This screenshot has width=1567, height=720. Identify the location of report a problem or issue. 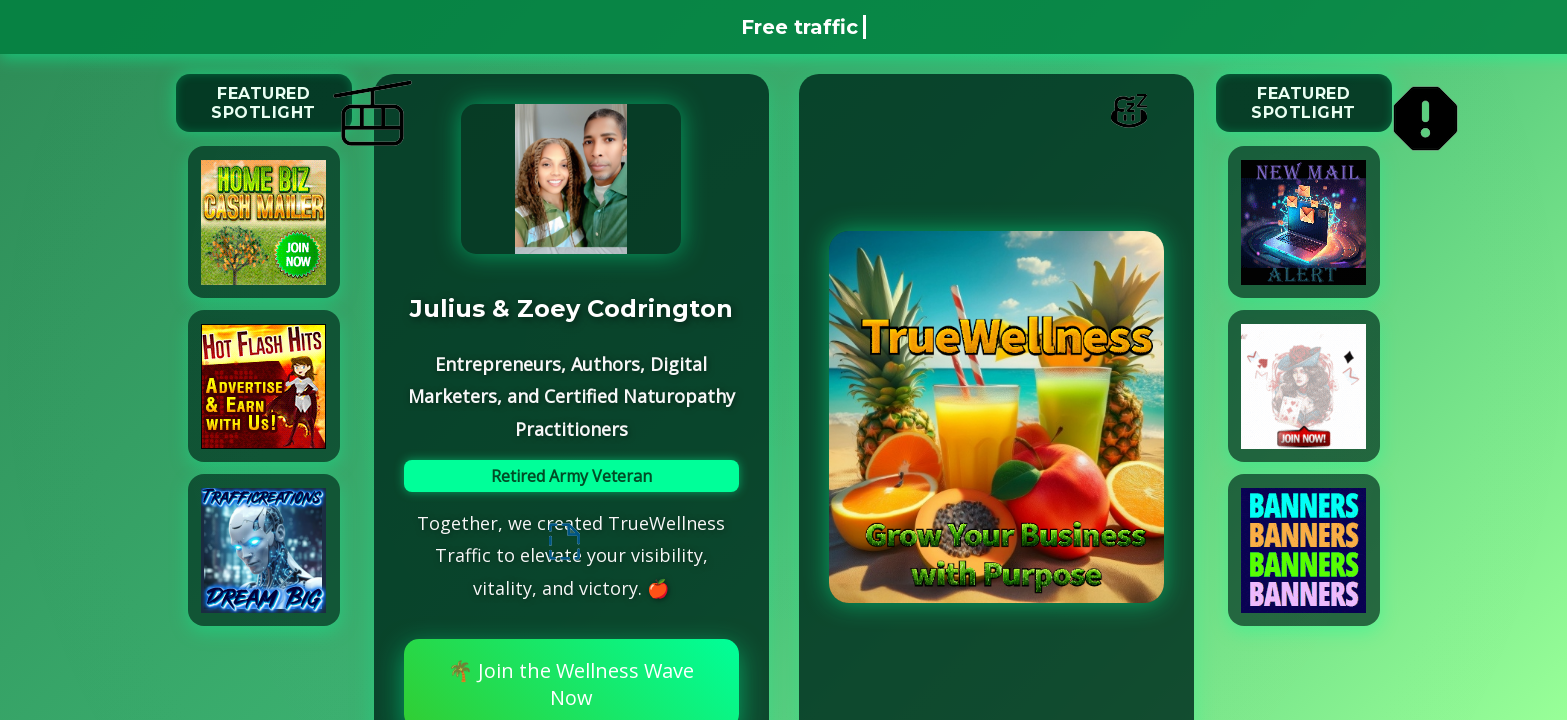
(1425, 118).